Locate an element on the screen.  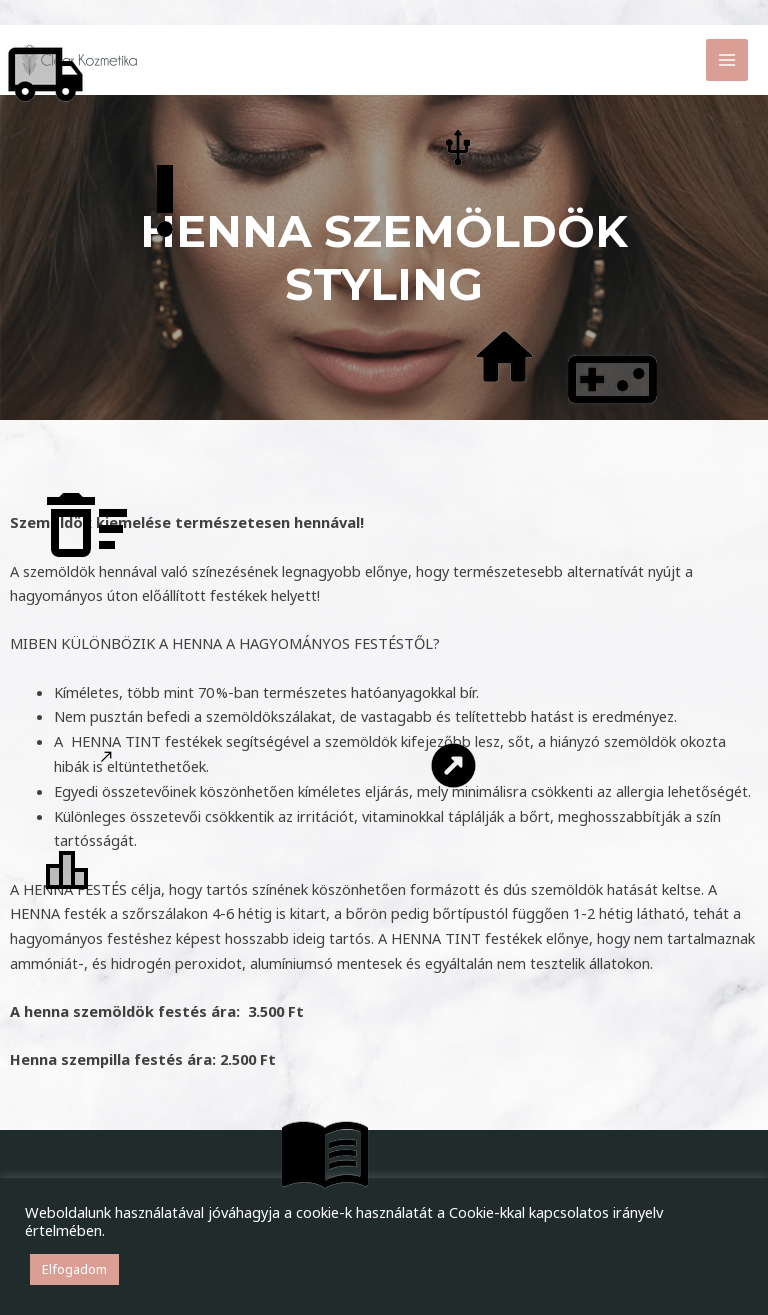
indicates an outgoing call was made is located at coordinates (106, 756).